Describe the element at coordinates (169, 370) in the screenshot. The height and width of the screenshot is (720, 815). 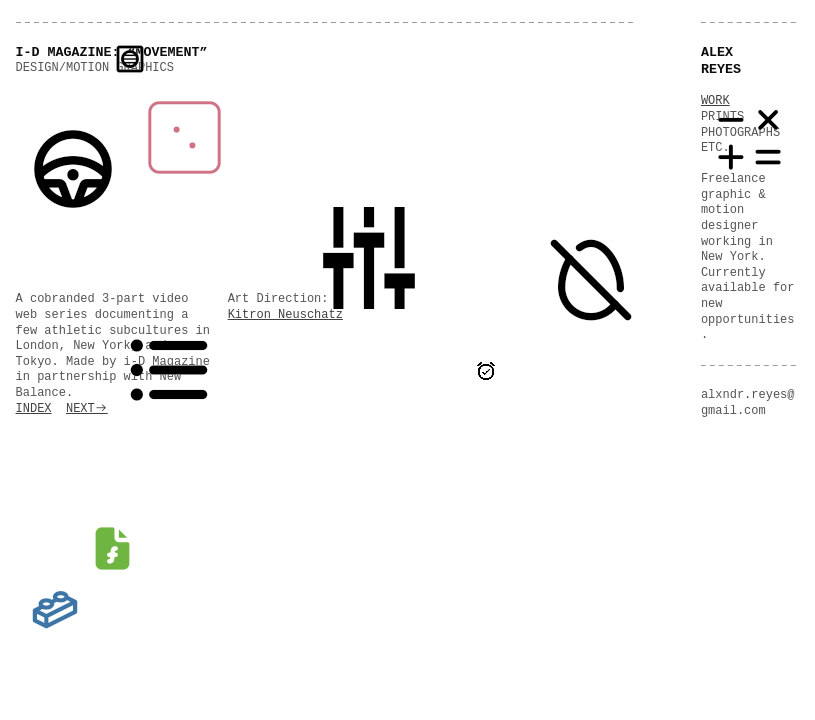
I see `view items in a bulleted list format` at that location.